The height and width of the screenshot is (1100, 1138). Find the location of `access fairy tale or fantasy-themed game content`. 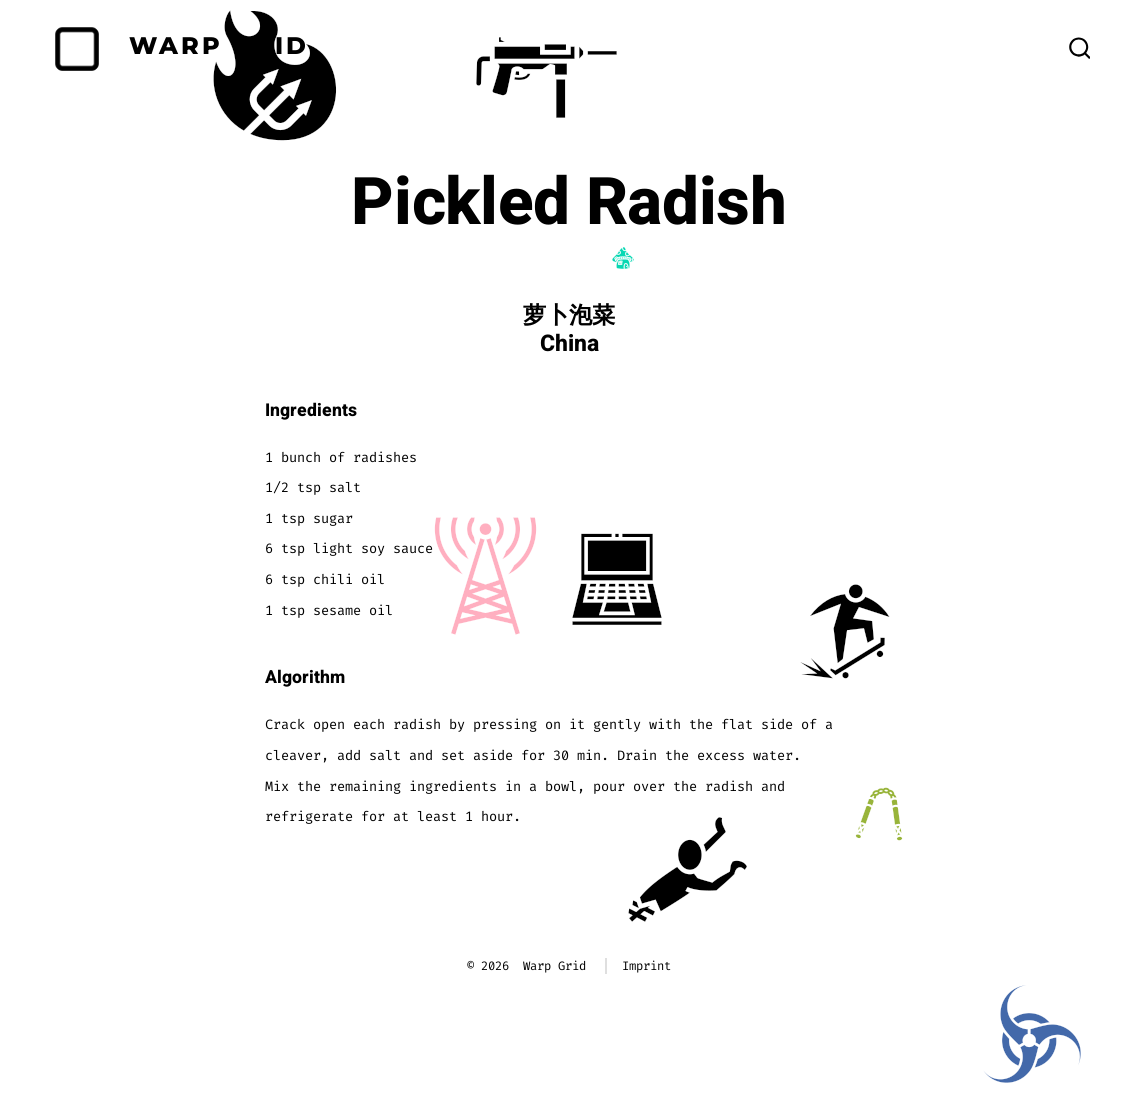

access fairy tale or fantasy-themed game content is located at coordinates (623, 258).